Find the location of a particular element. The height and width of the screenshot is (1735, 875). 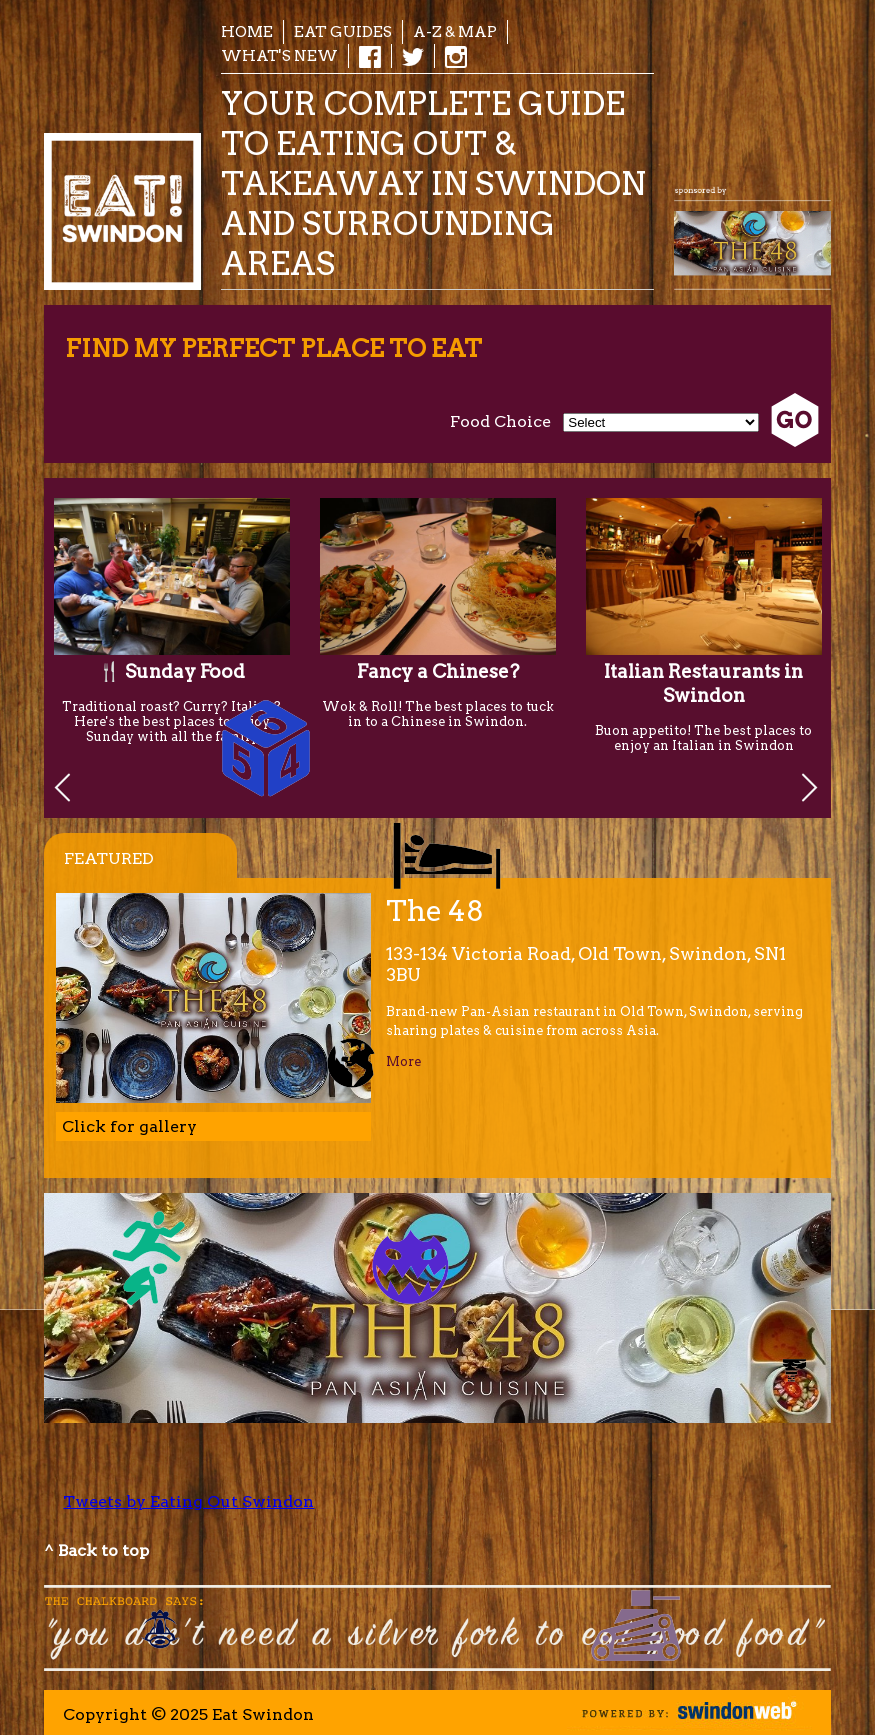

indicates a fireplace or heating feature is located at coordinates (794, 1370).